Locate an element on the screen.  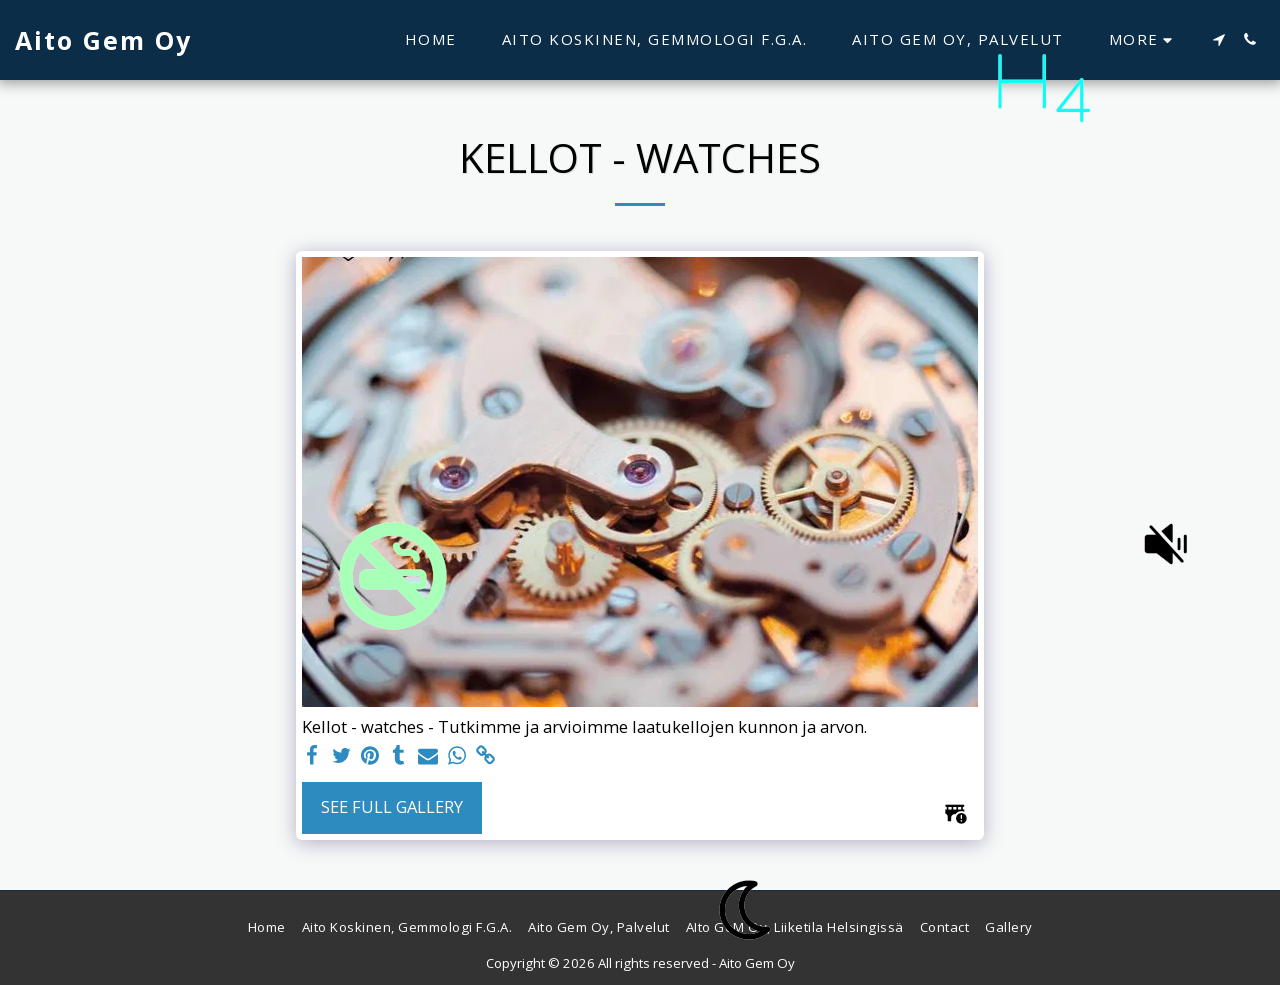
format text as heading level 4 is located at coordinates (1037, 86).